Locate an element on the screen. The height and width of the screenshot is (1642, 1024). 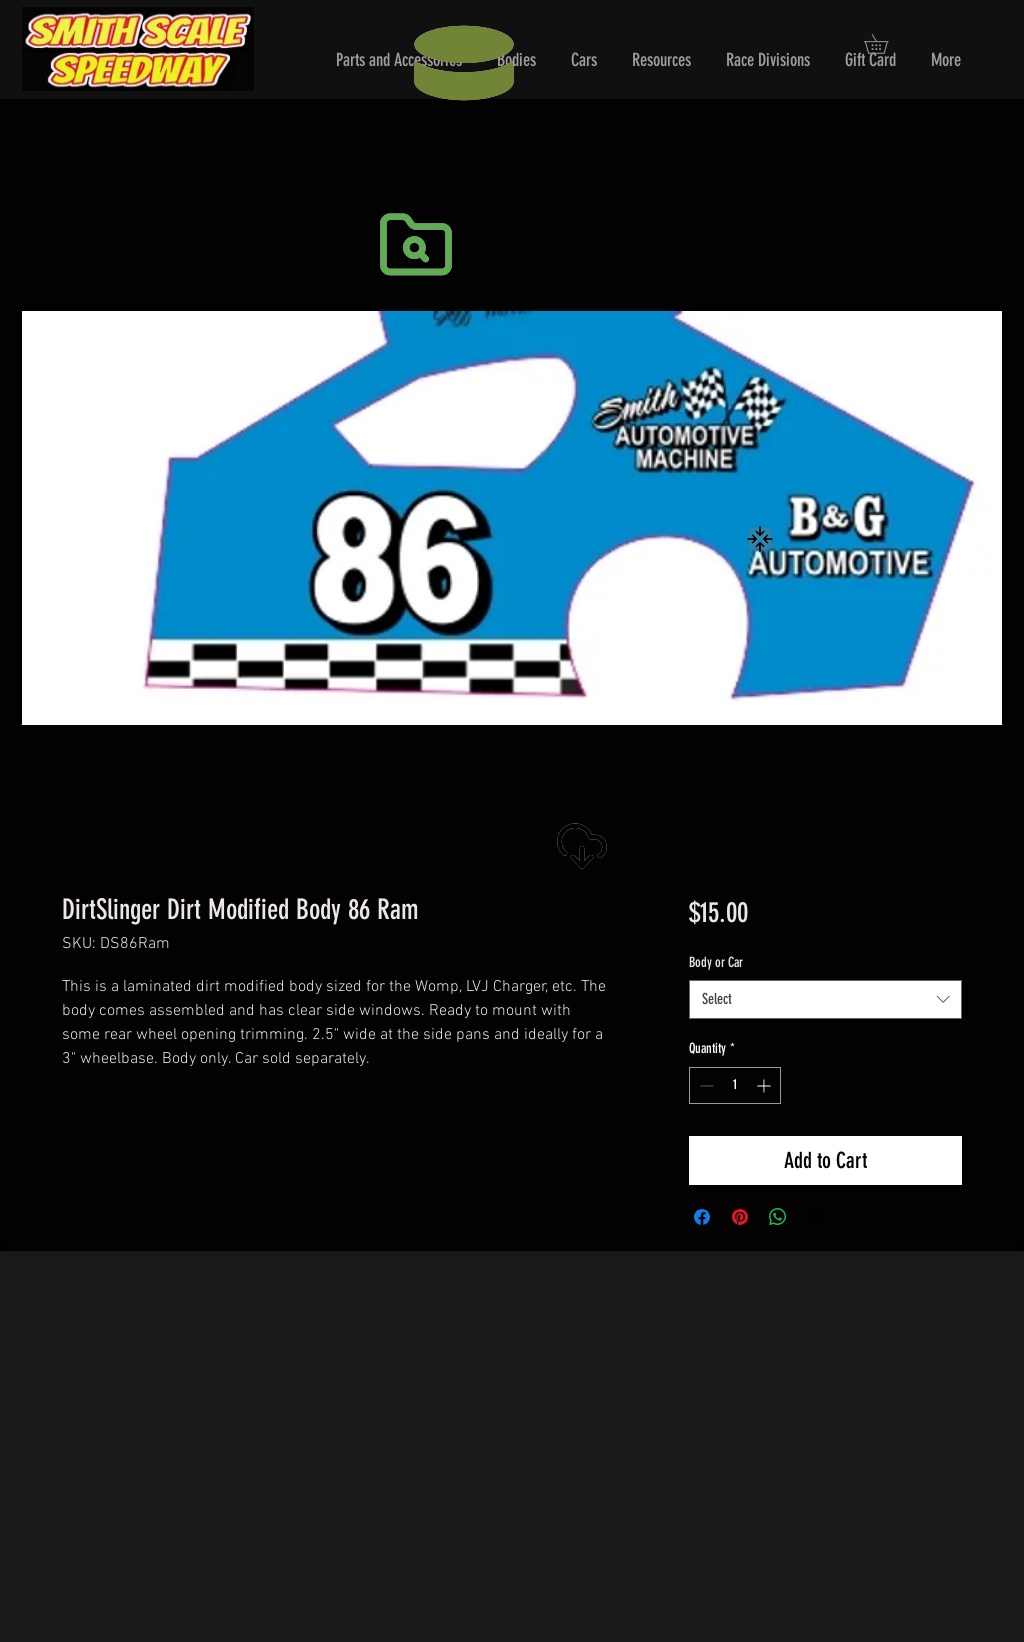
hockey or ice sports category is located at coordinates (464, 63).